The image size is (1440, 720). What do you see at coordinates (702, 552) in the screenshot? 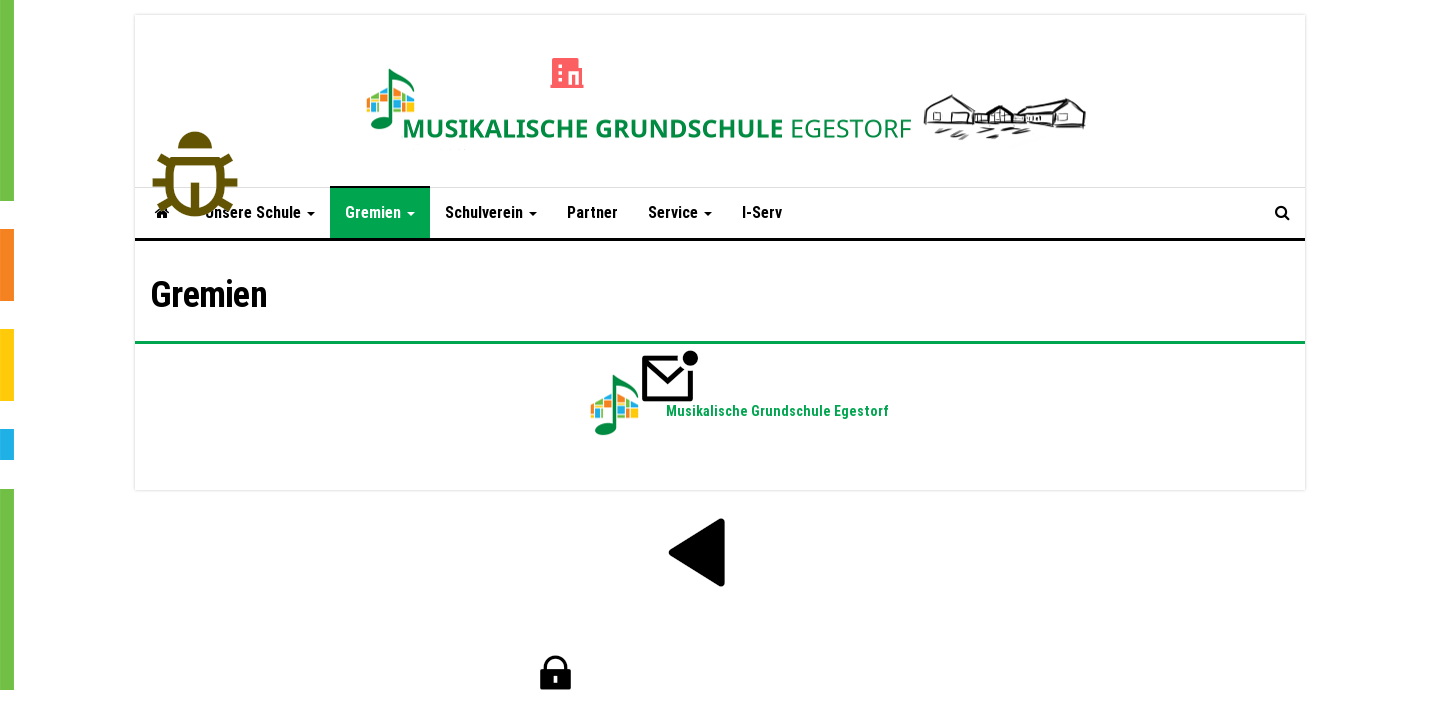
I see `play media in reverse` at bounding box center [702, 552].